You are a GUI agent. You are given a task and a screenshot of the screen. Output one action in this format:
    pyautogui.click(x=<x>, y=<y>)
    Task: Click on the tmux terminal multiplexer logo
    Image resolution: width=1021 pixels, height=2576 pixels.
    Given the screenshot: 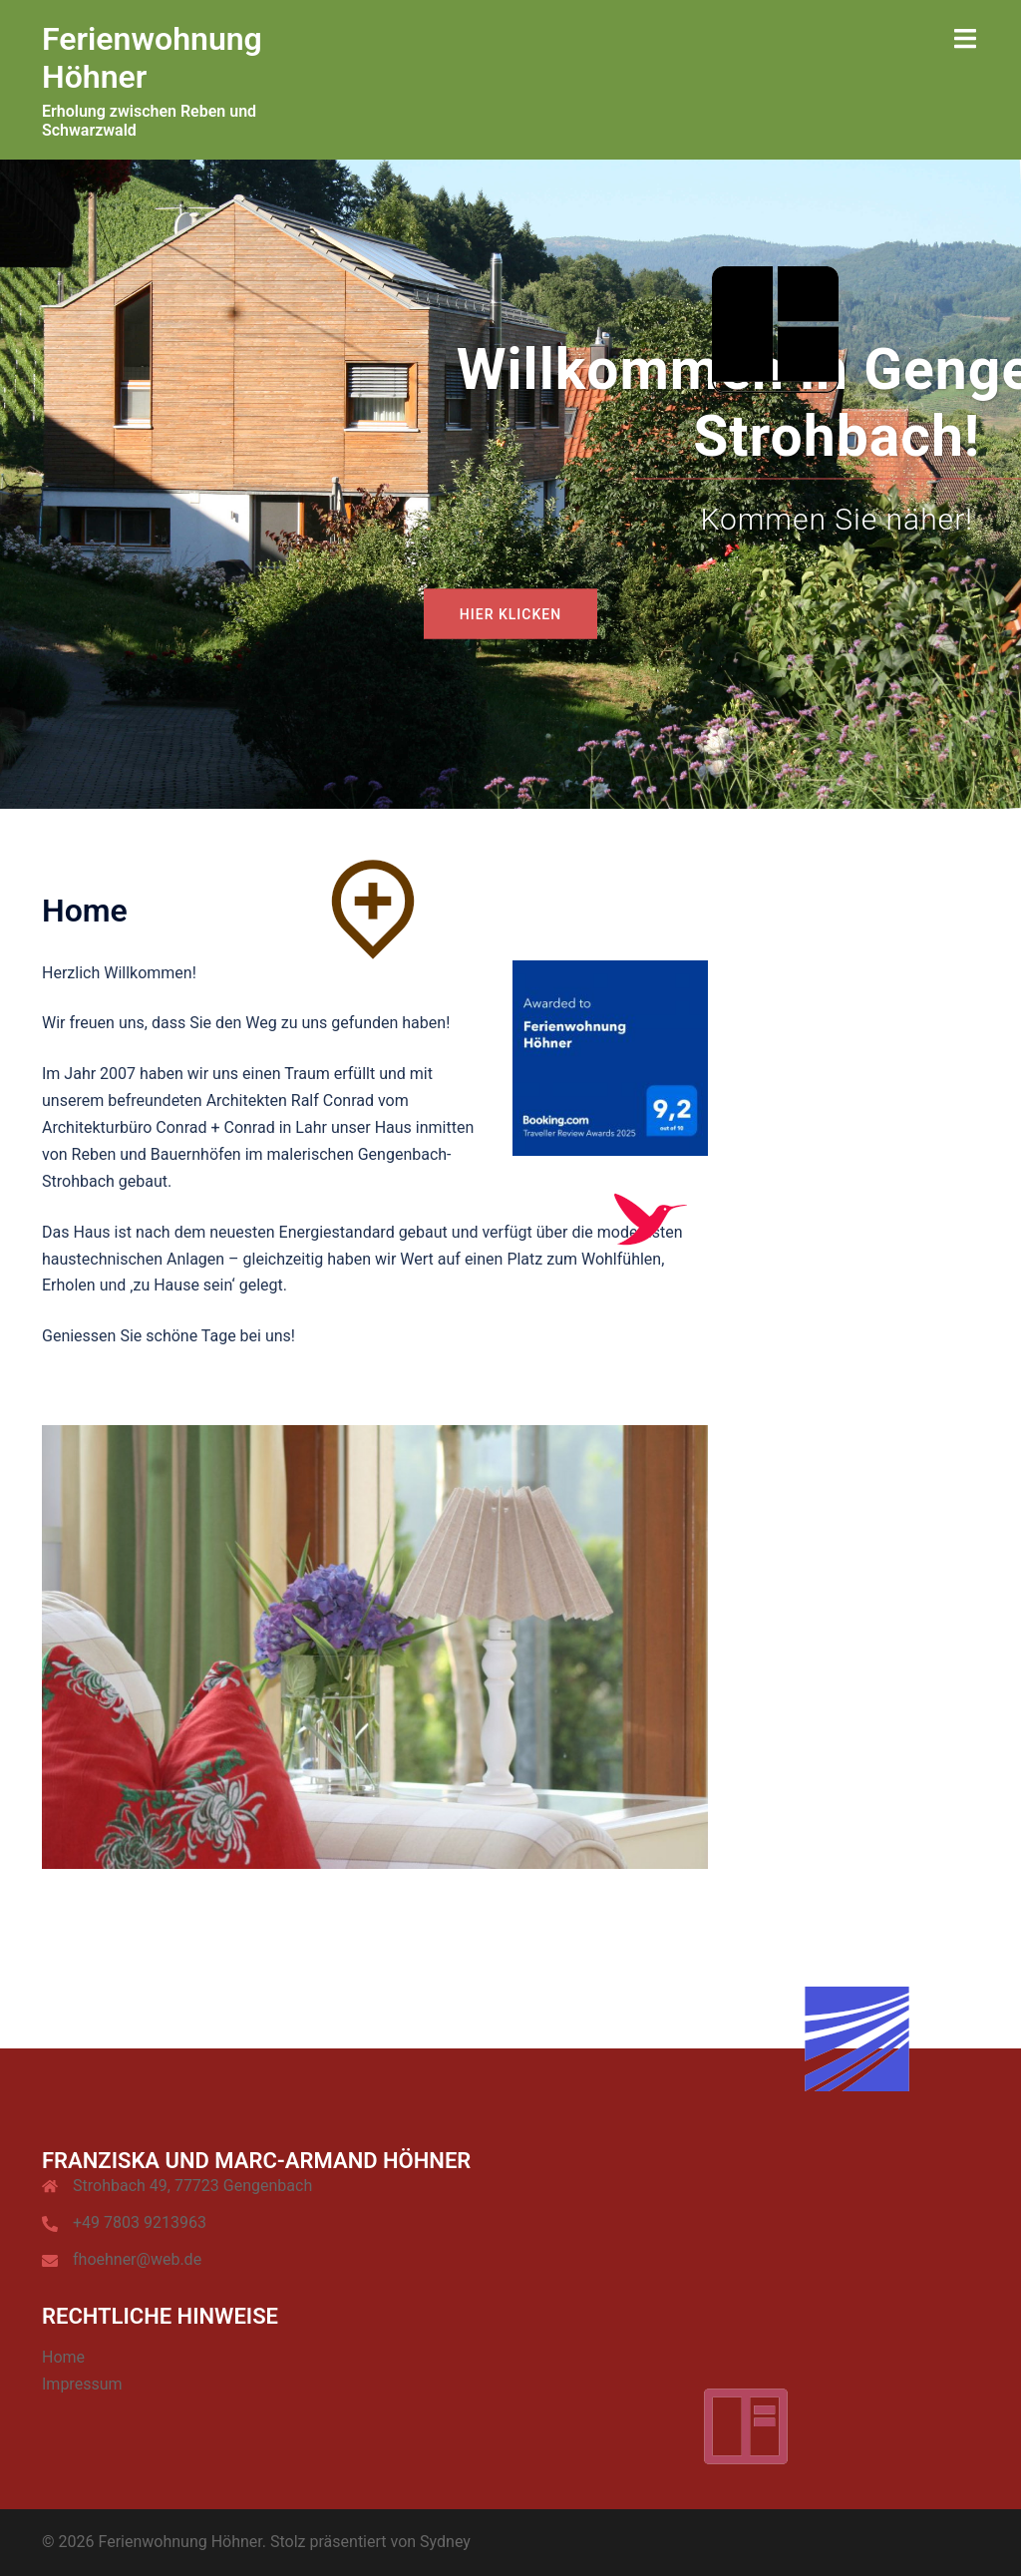 What is the action you would take?
    pyautogui.click(x=775, y=329)
    